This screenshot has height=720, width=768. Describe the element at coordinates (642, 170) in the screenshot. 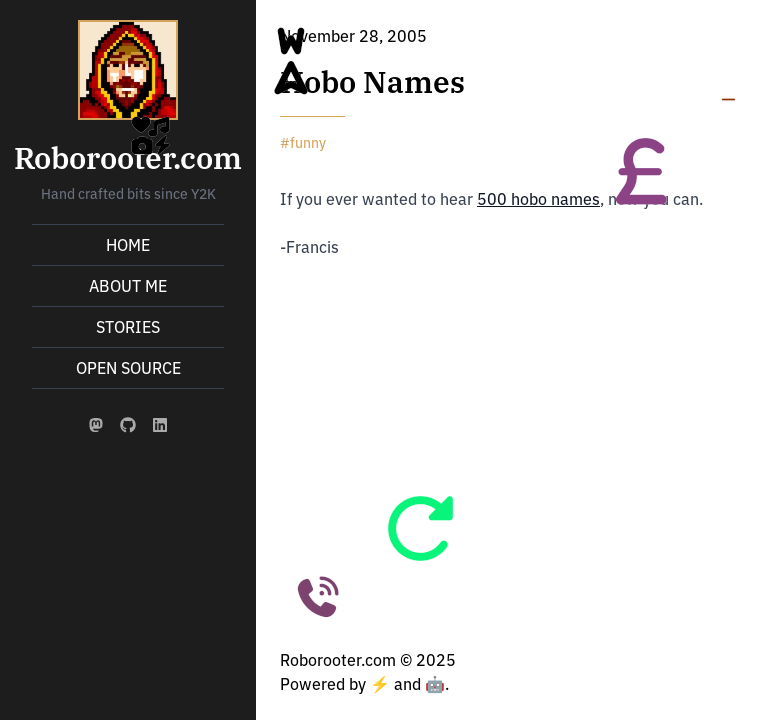

I see `indicates price or payment in British pounds` at that location.